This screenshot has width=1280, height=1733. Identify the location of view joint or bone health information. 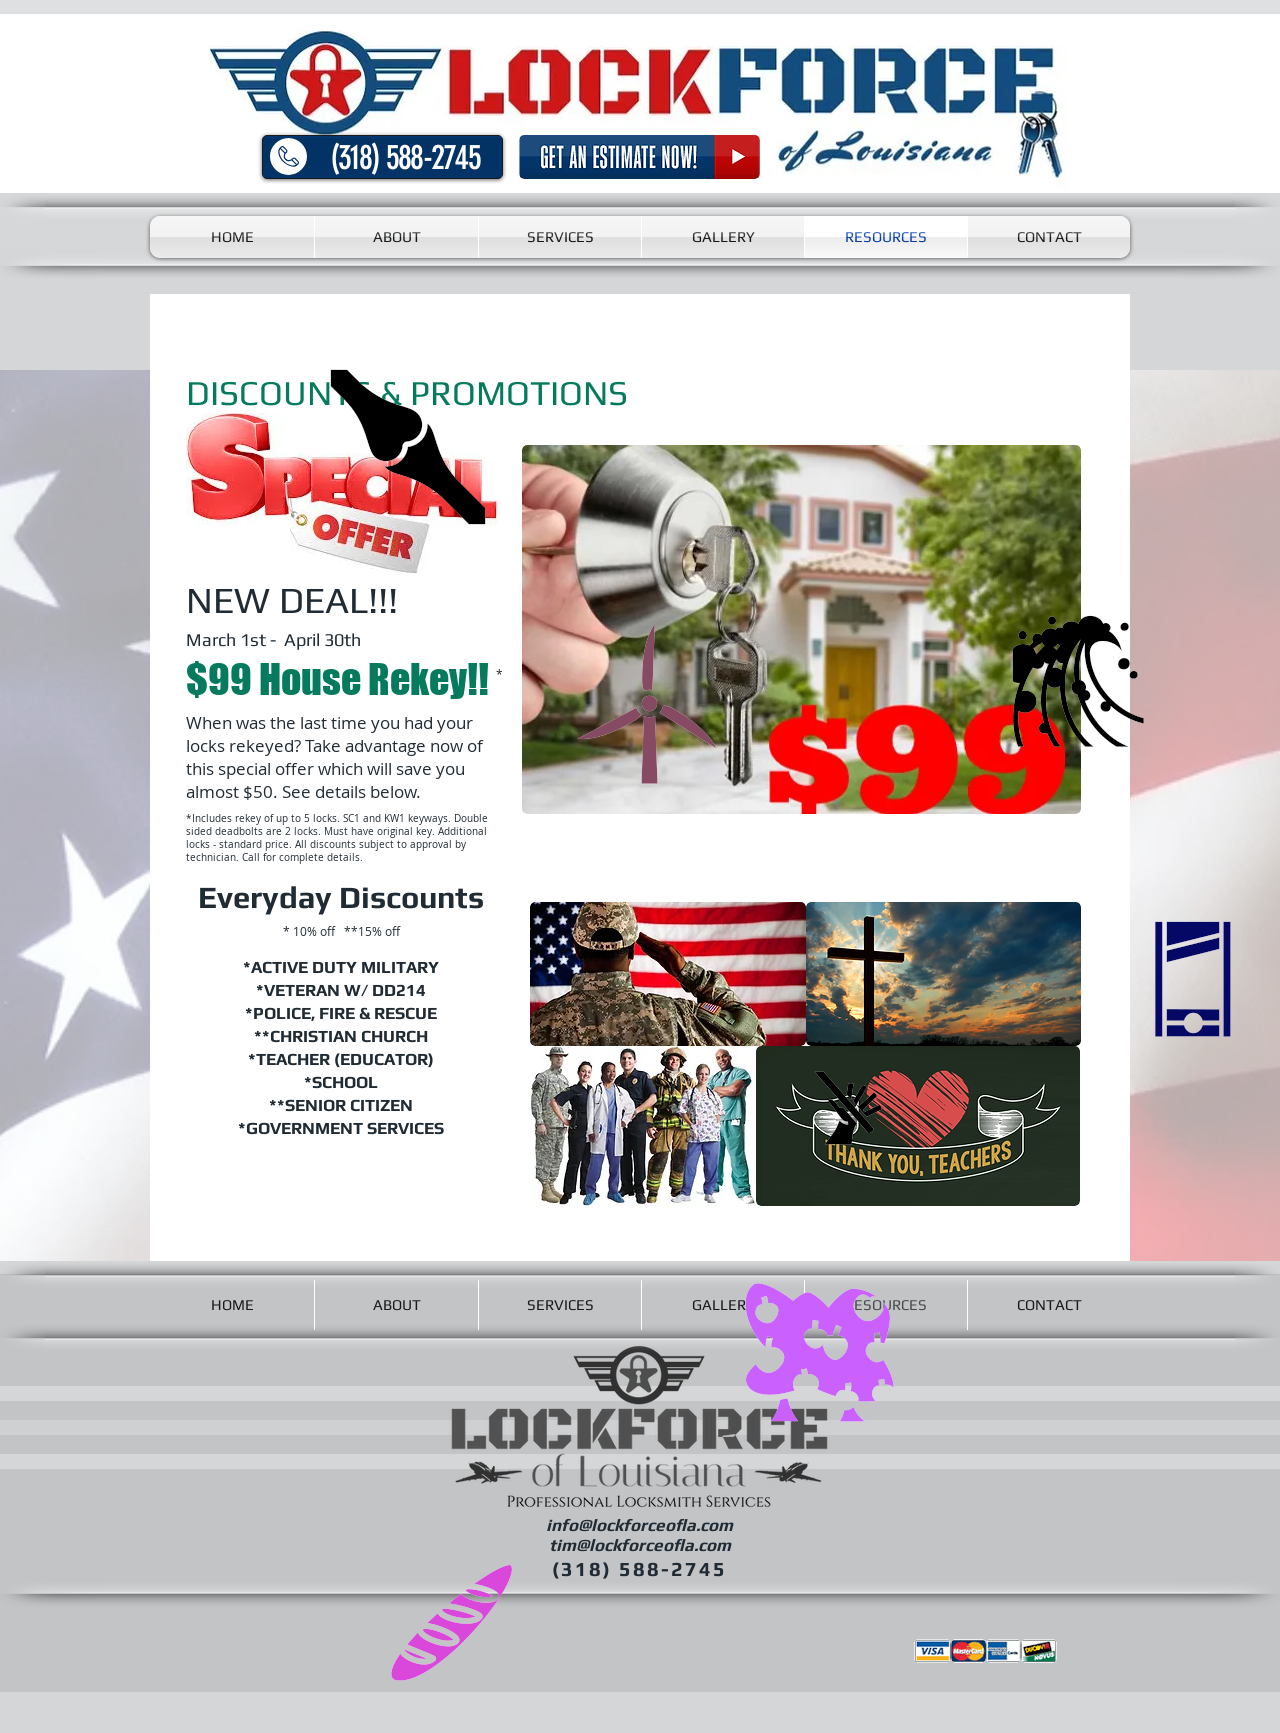
(408, 447).